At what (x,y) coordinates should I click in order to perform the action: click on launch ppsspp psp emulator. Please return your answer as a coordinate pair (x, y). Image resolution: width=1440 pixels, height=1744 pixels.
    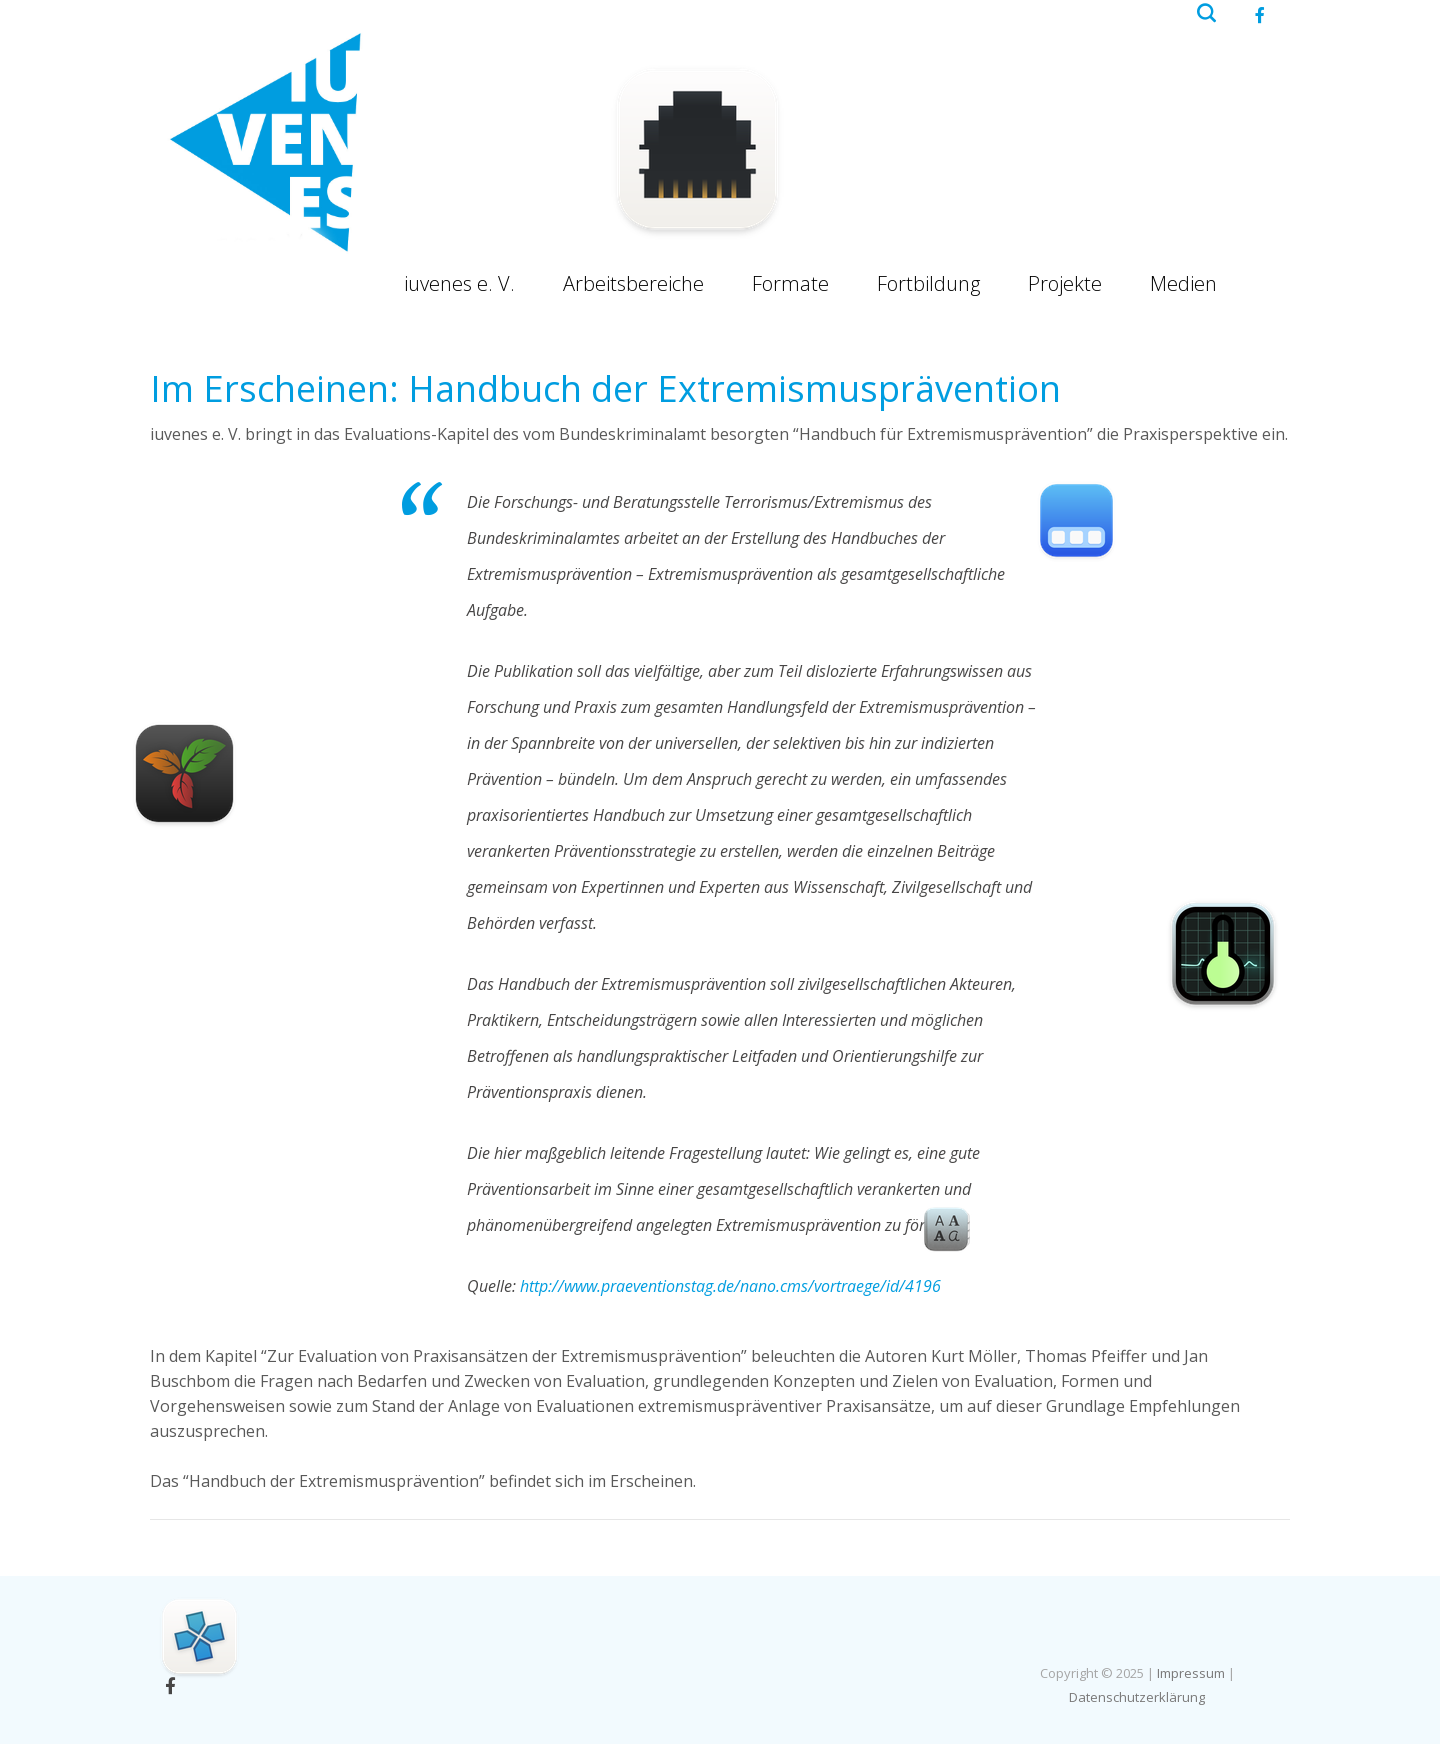
    Looking at the image, I should click on (199, 1636).